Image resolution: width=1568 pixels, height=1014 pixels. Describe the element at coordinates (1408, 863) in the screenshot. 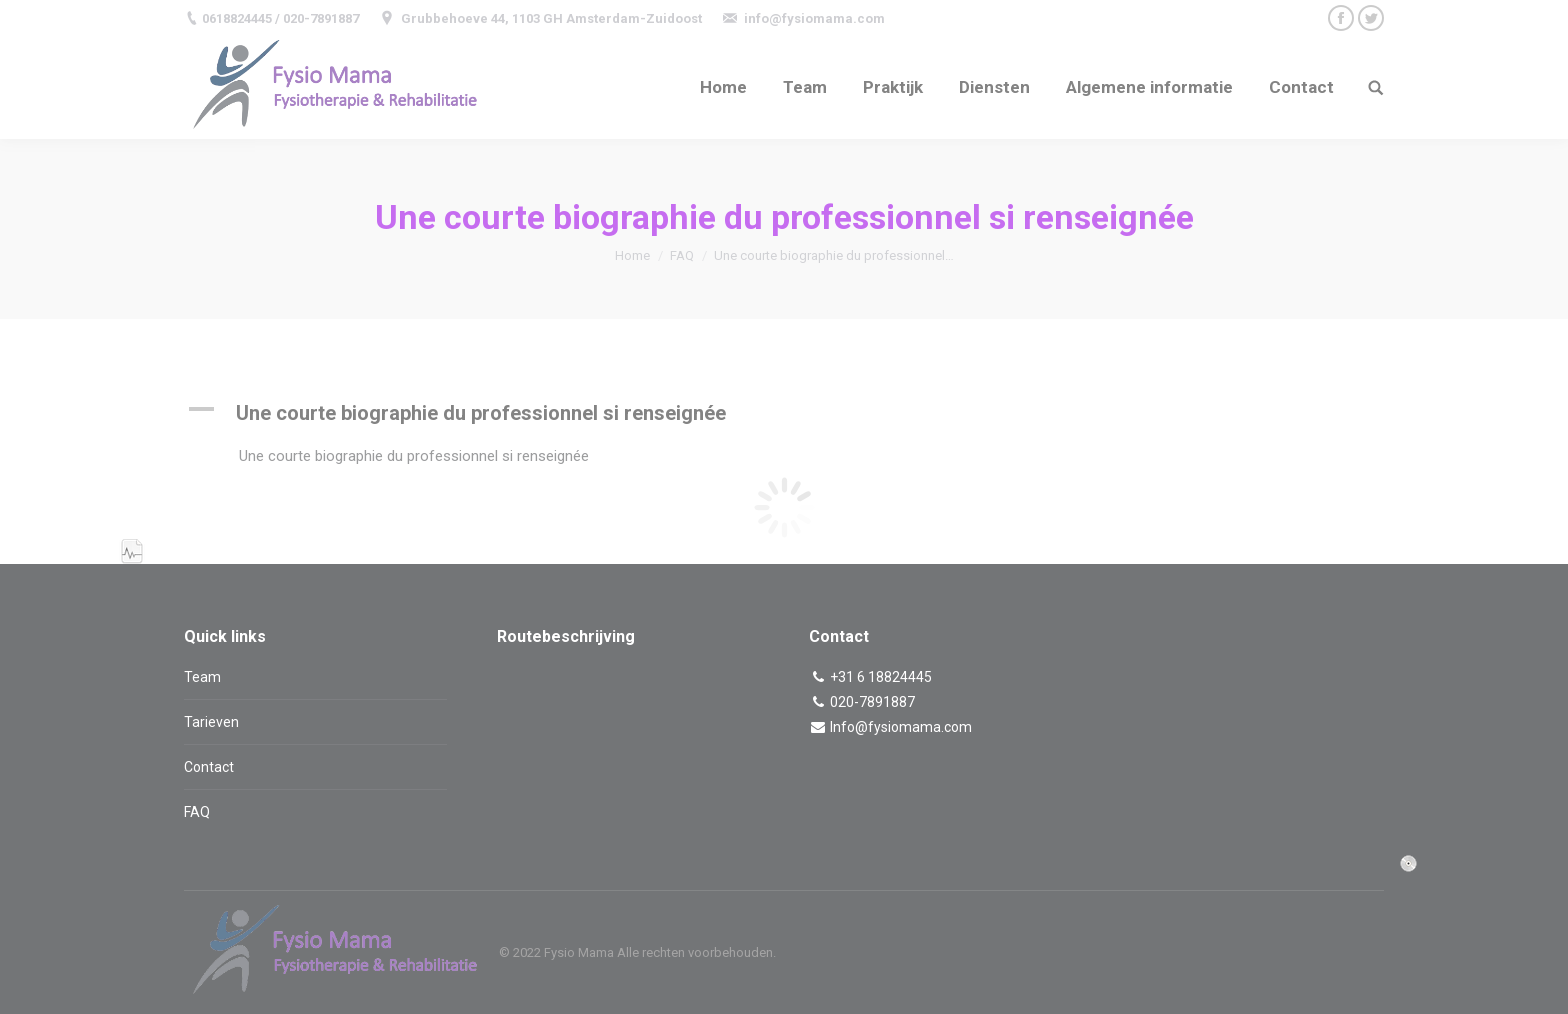

I see `indicates a DVD+R disc drive or media` at that location.